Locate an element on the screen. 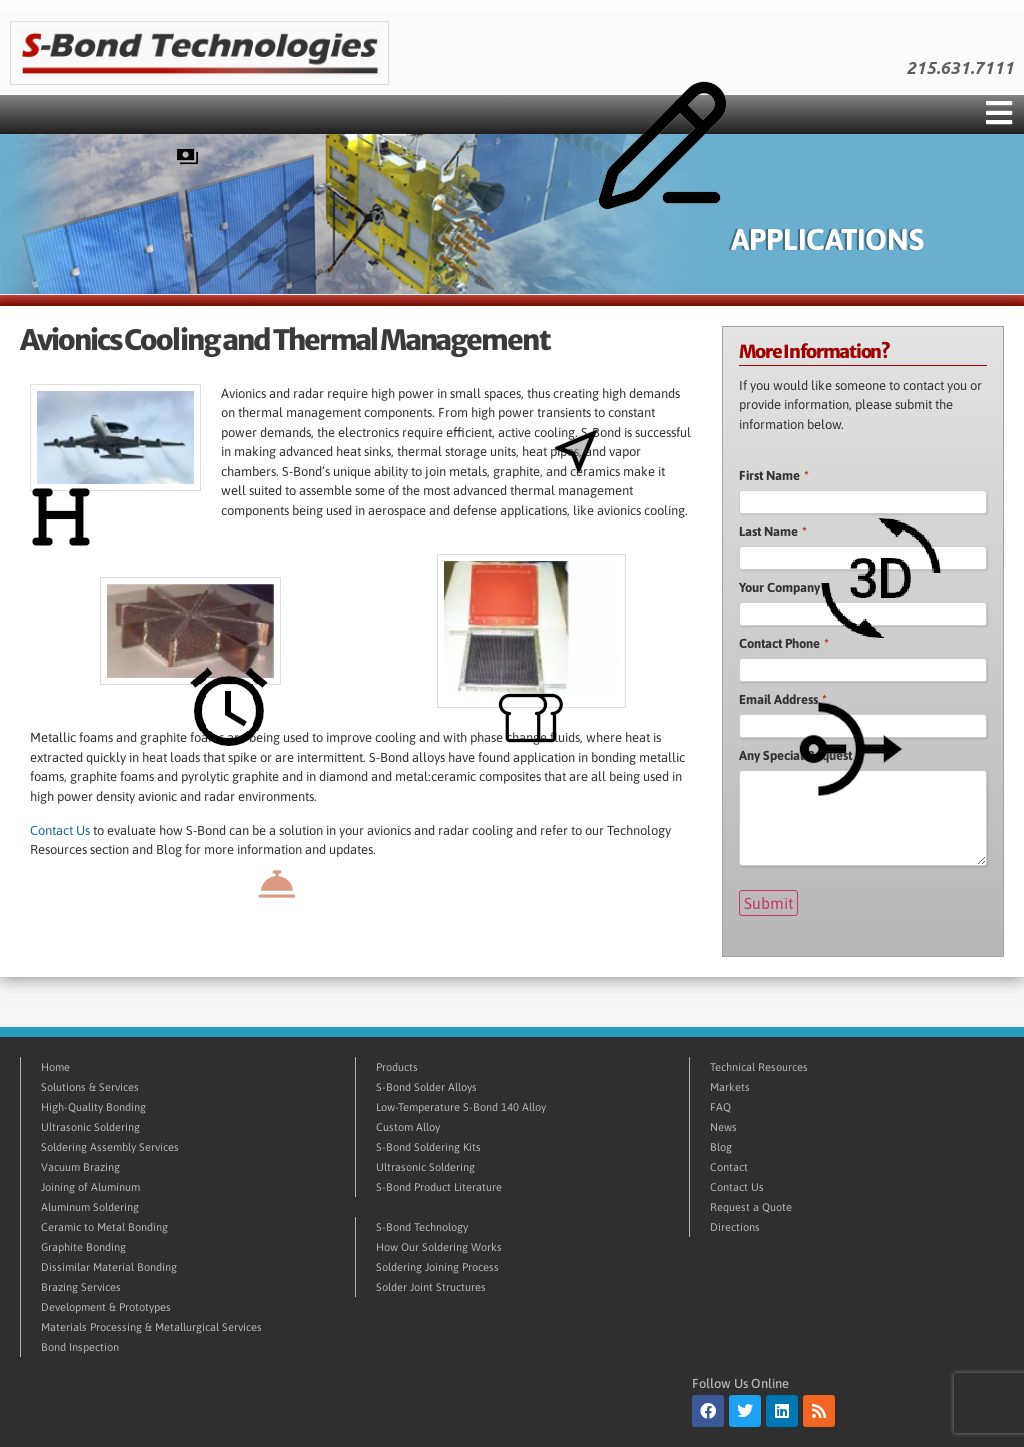 The height and width of the screenshot is (1447, 1024). set an alarm or timer is located at coordinates (229, 707).